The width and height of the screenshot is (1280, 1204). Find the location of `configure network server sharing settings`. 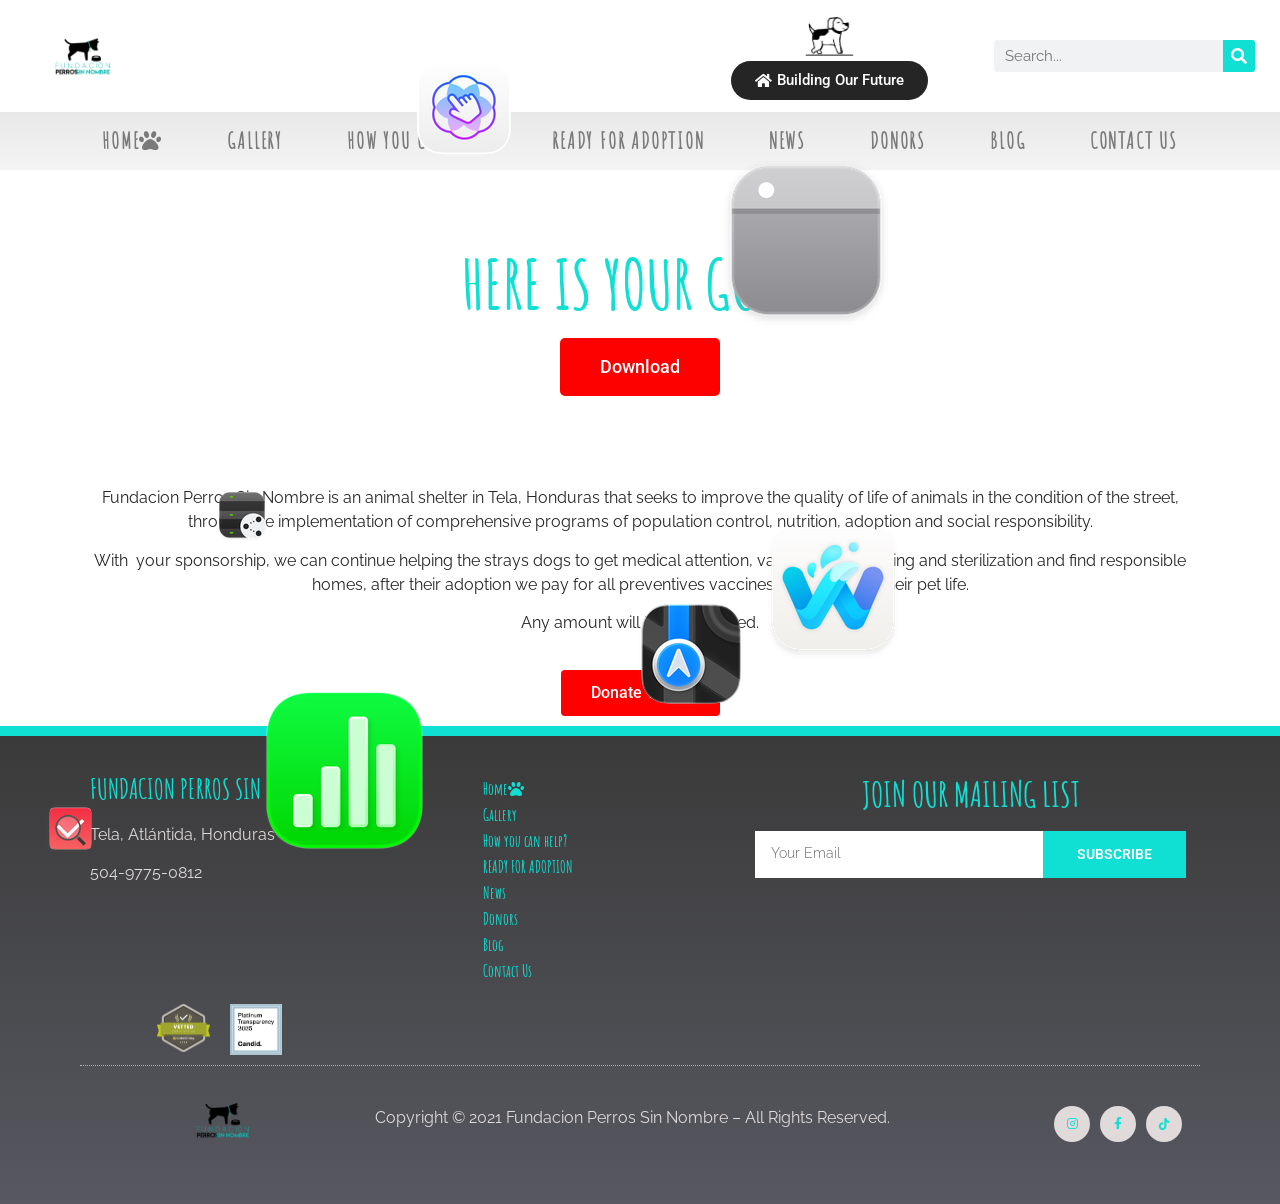

configure network server sharing settings is located at coordinates (242, 515).